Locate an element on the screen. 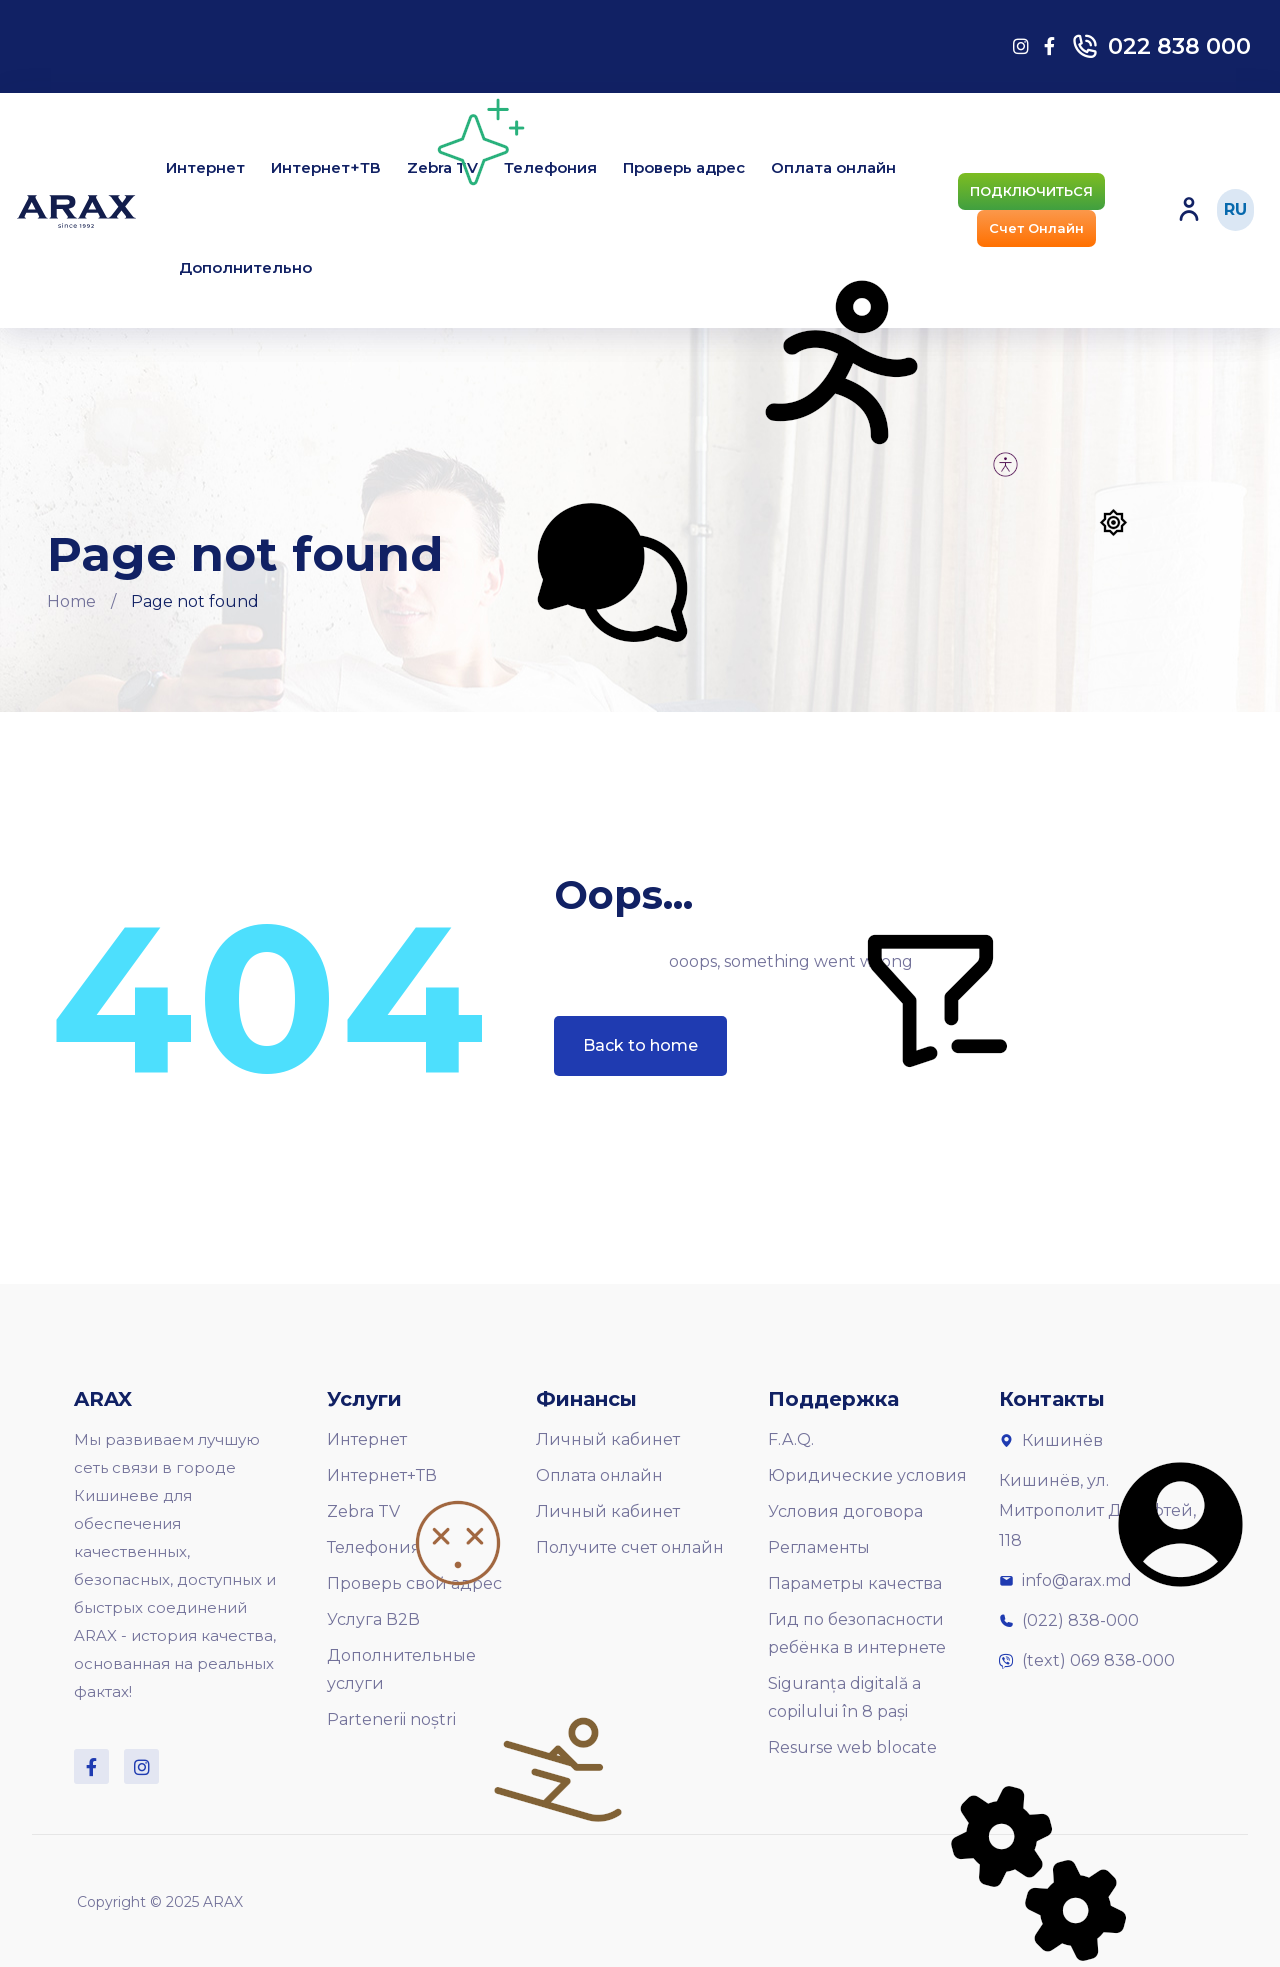  adjust screen brightness is located at coordinates (1113, 522).